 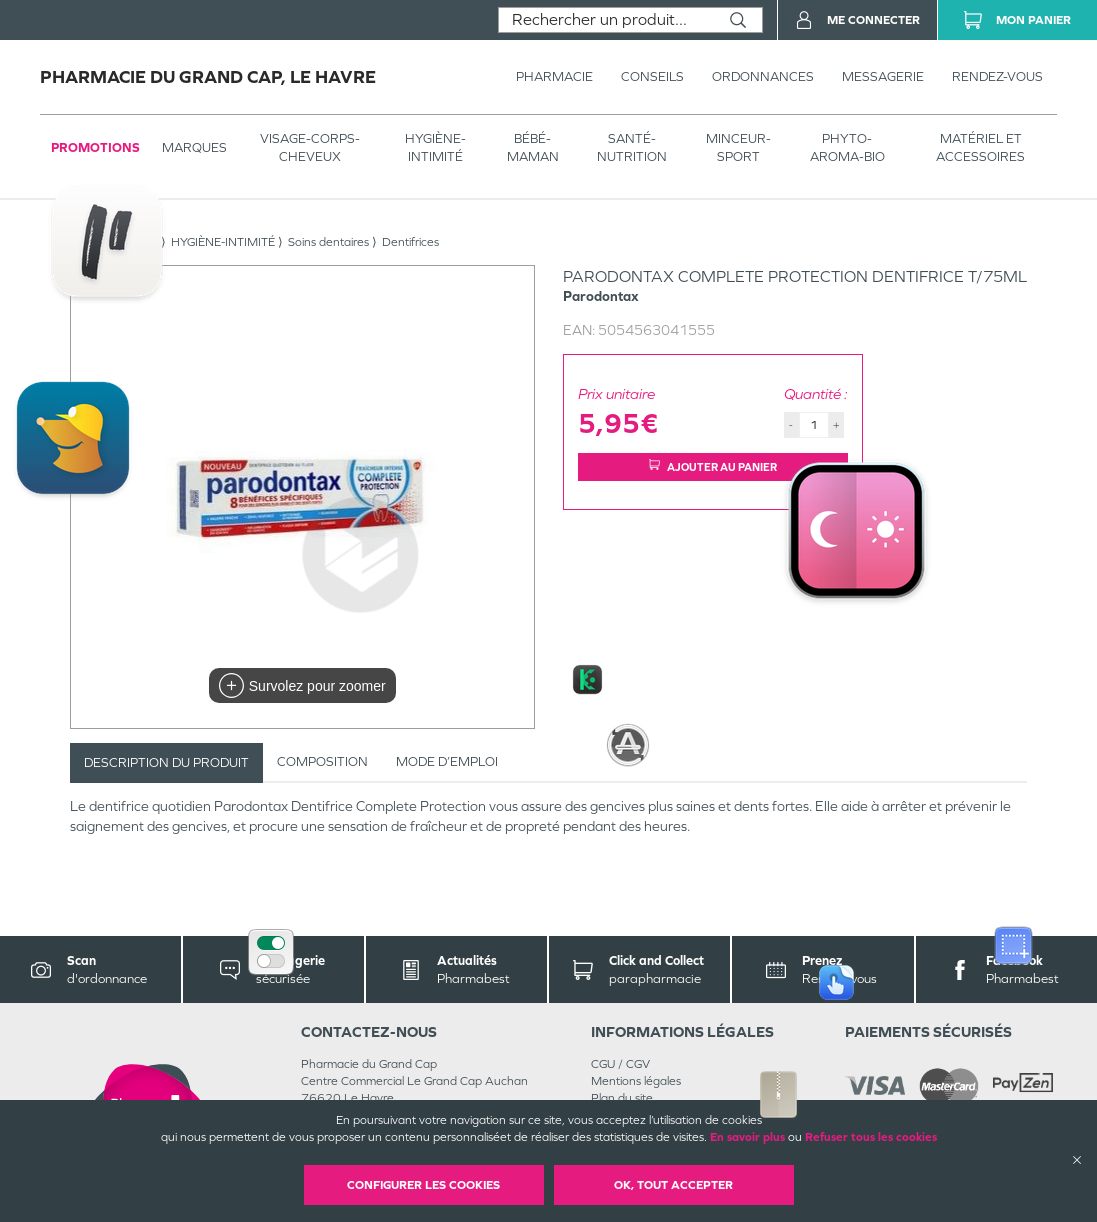 What do you see at coordinates (1013, 945) in the screenshot?
I see `take a screenshot` at bounding box center [1013, 945].